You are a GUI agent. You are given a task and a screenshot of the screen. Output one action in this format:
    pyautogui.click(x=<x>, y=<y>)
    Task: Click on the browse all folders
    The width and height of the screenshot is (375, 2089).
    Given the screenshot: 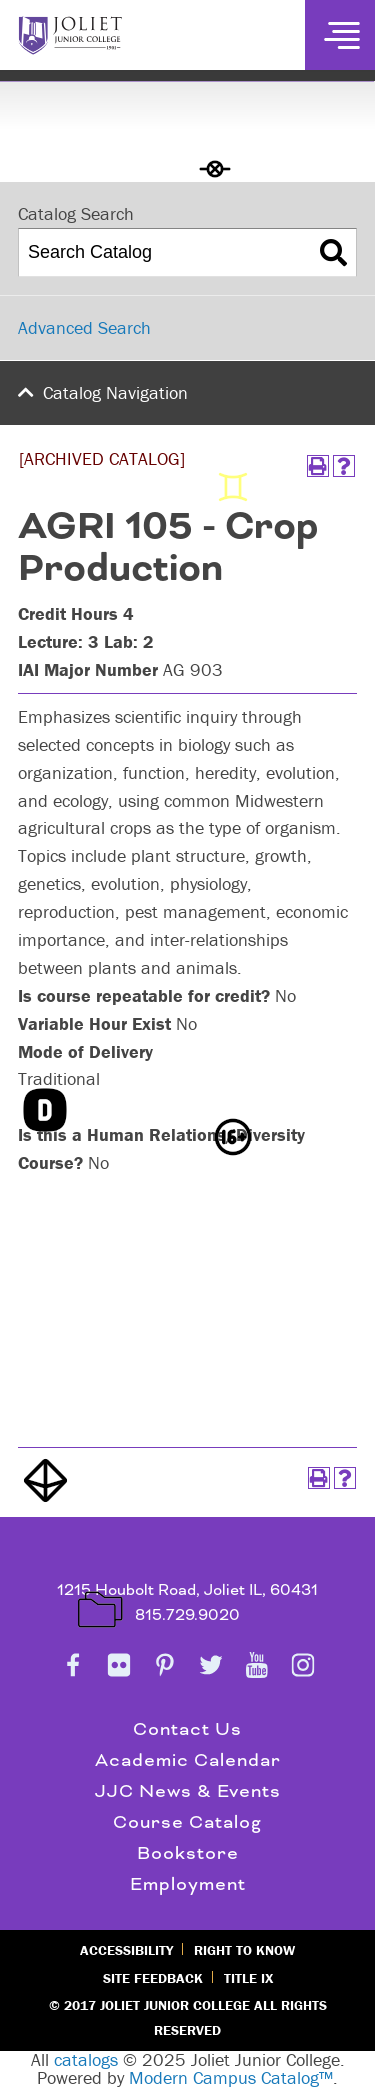 What is the action you would take?
    pyautogui.click(x=99, y=1609)
    